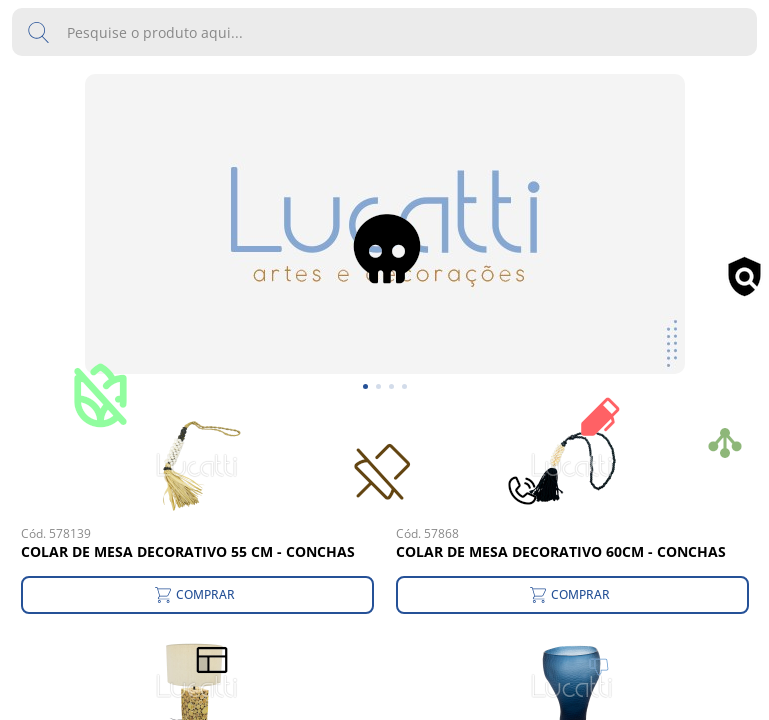 This screenshot has width=769, height=720. Describe the element at coordinates (725, 443) in the screenshot. I see `view hierarchical data structure` at that location.